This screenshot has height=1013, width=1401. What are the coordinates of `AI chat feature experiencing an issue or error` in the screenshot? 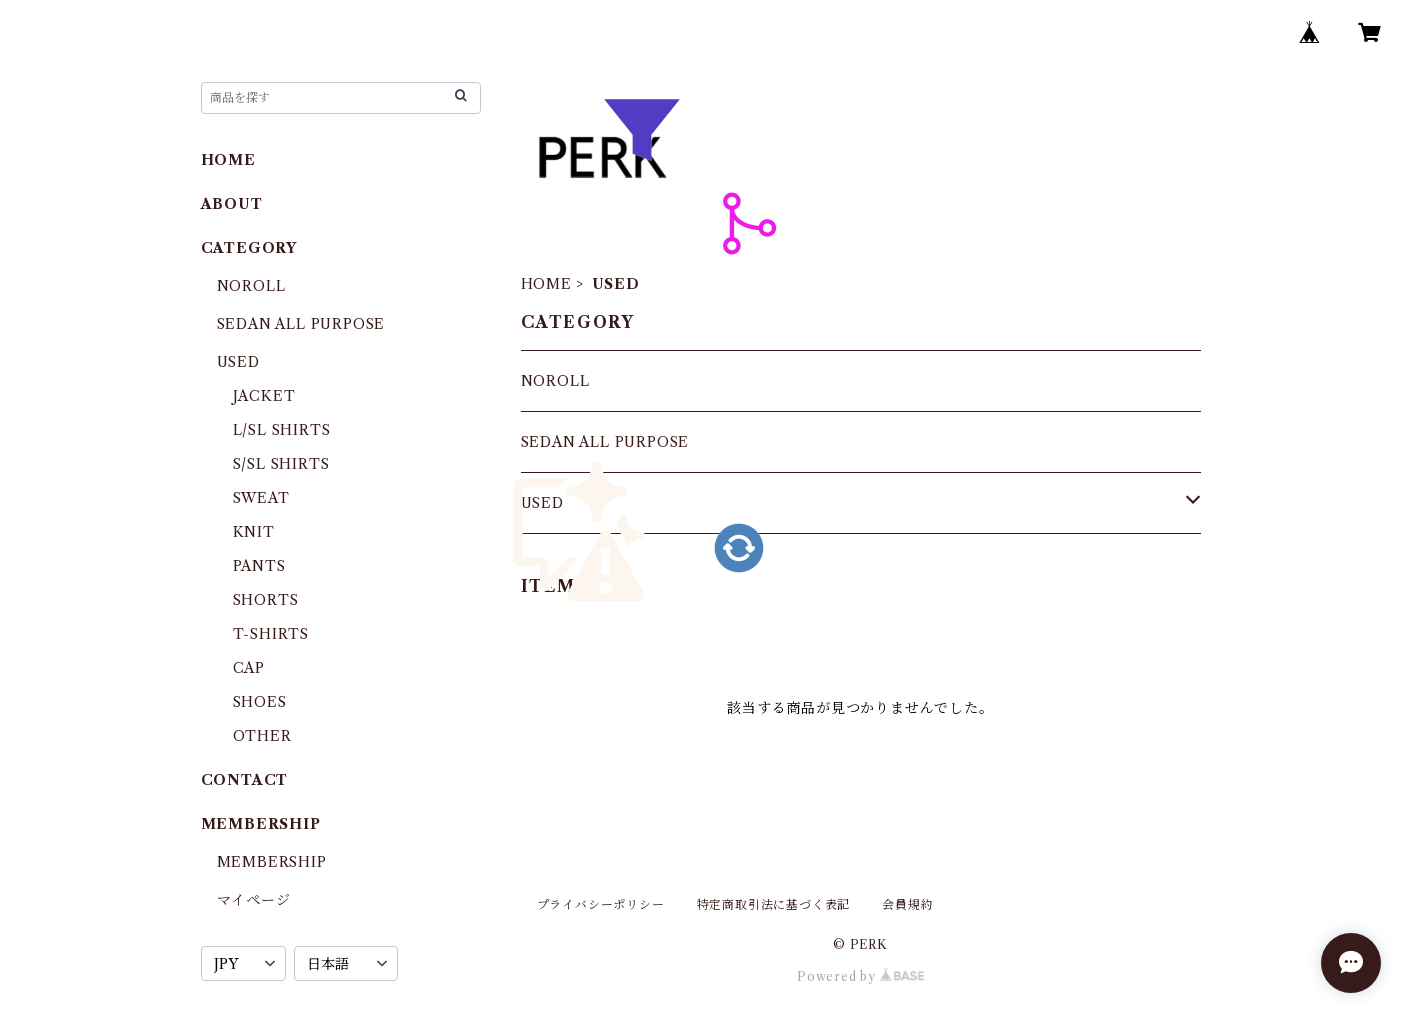 It's located at (575, 531).